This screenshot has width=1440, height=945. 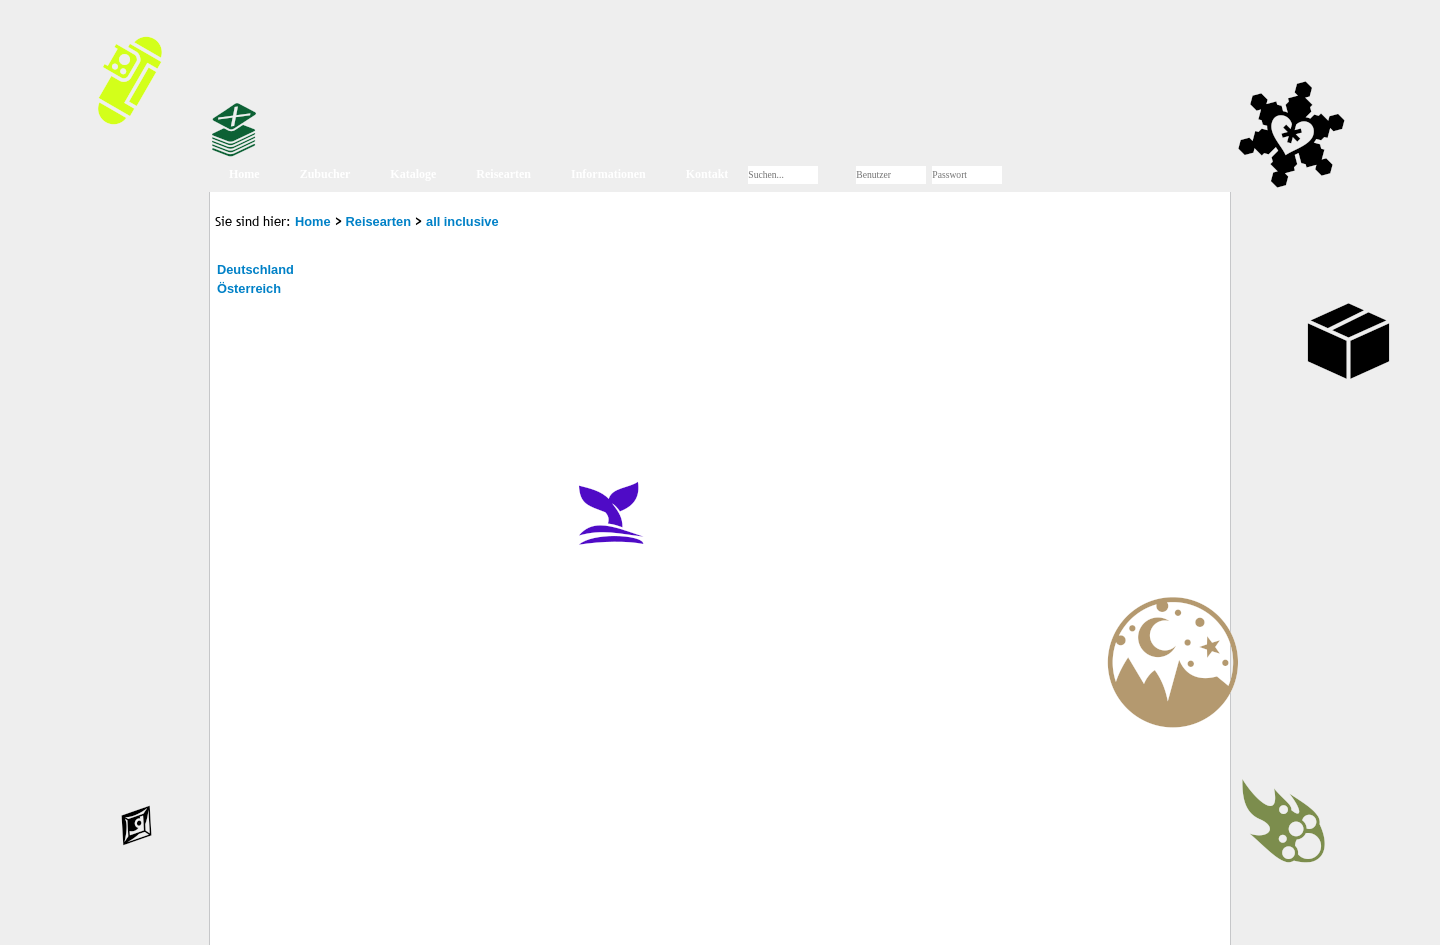 I want to click on view package or shipment status, so click(x=1348, y=341).